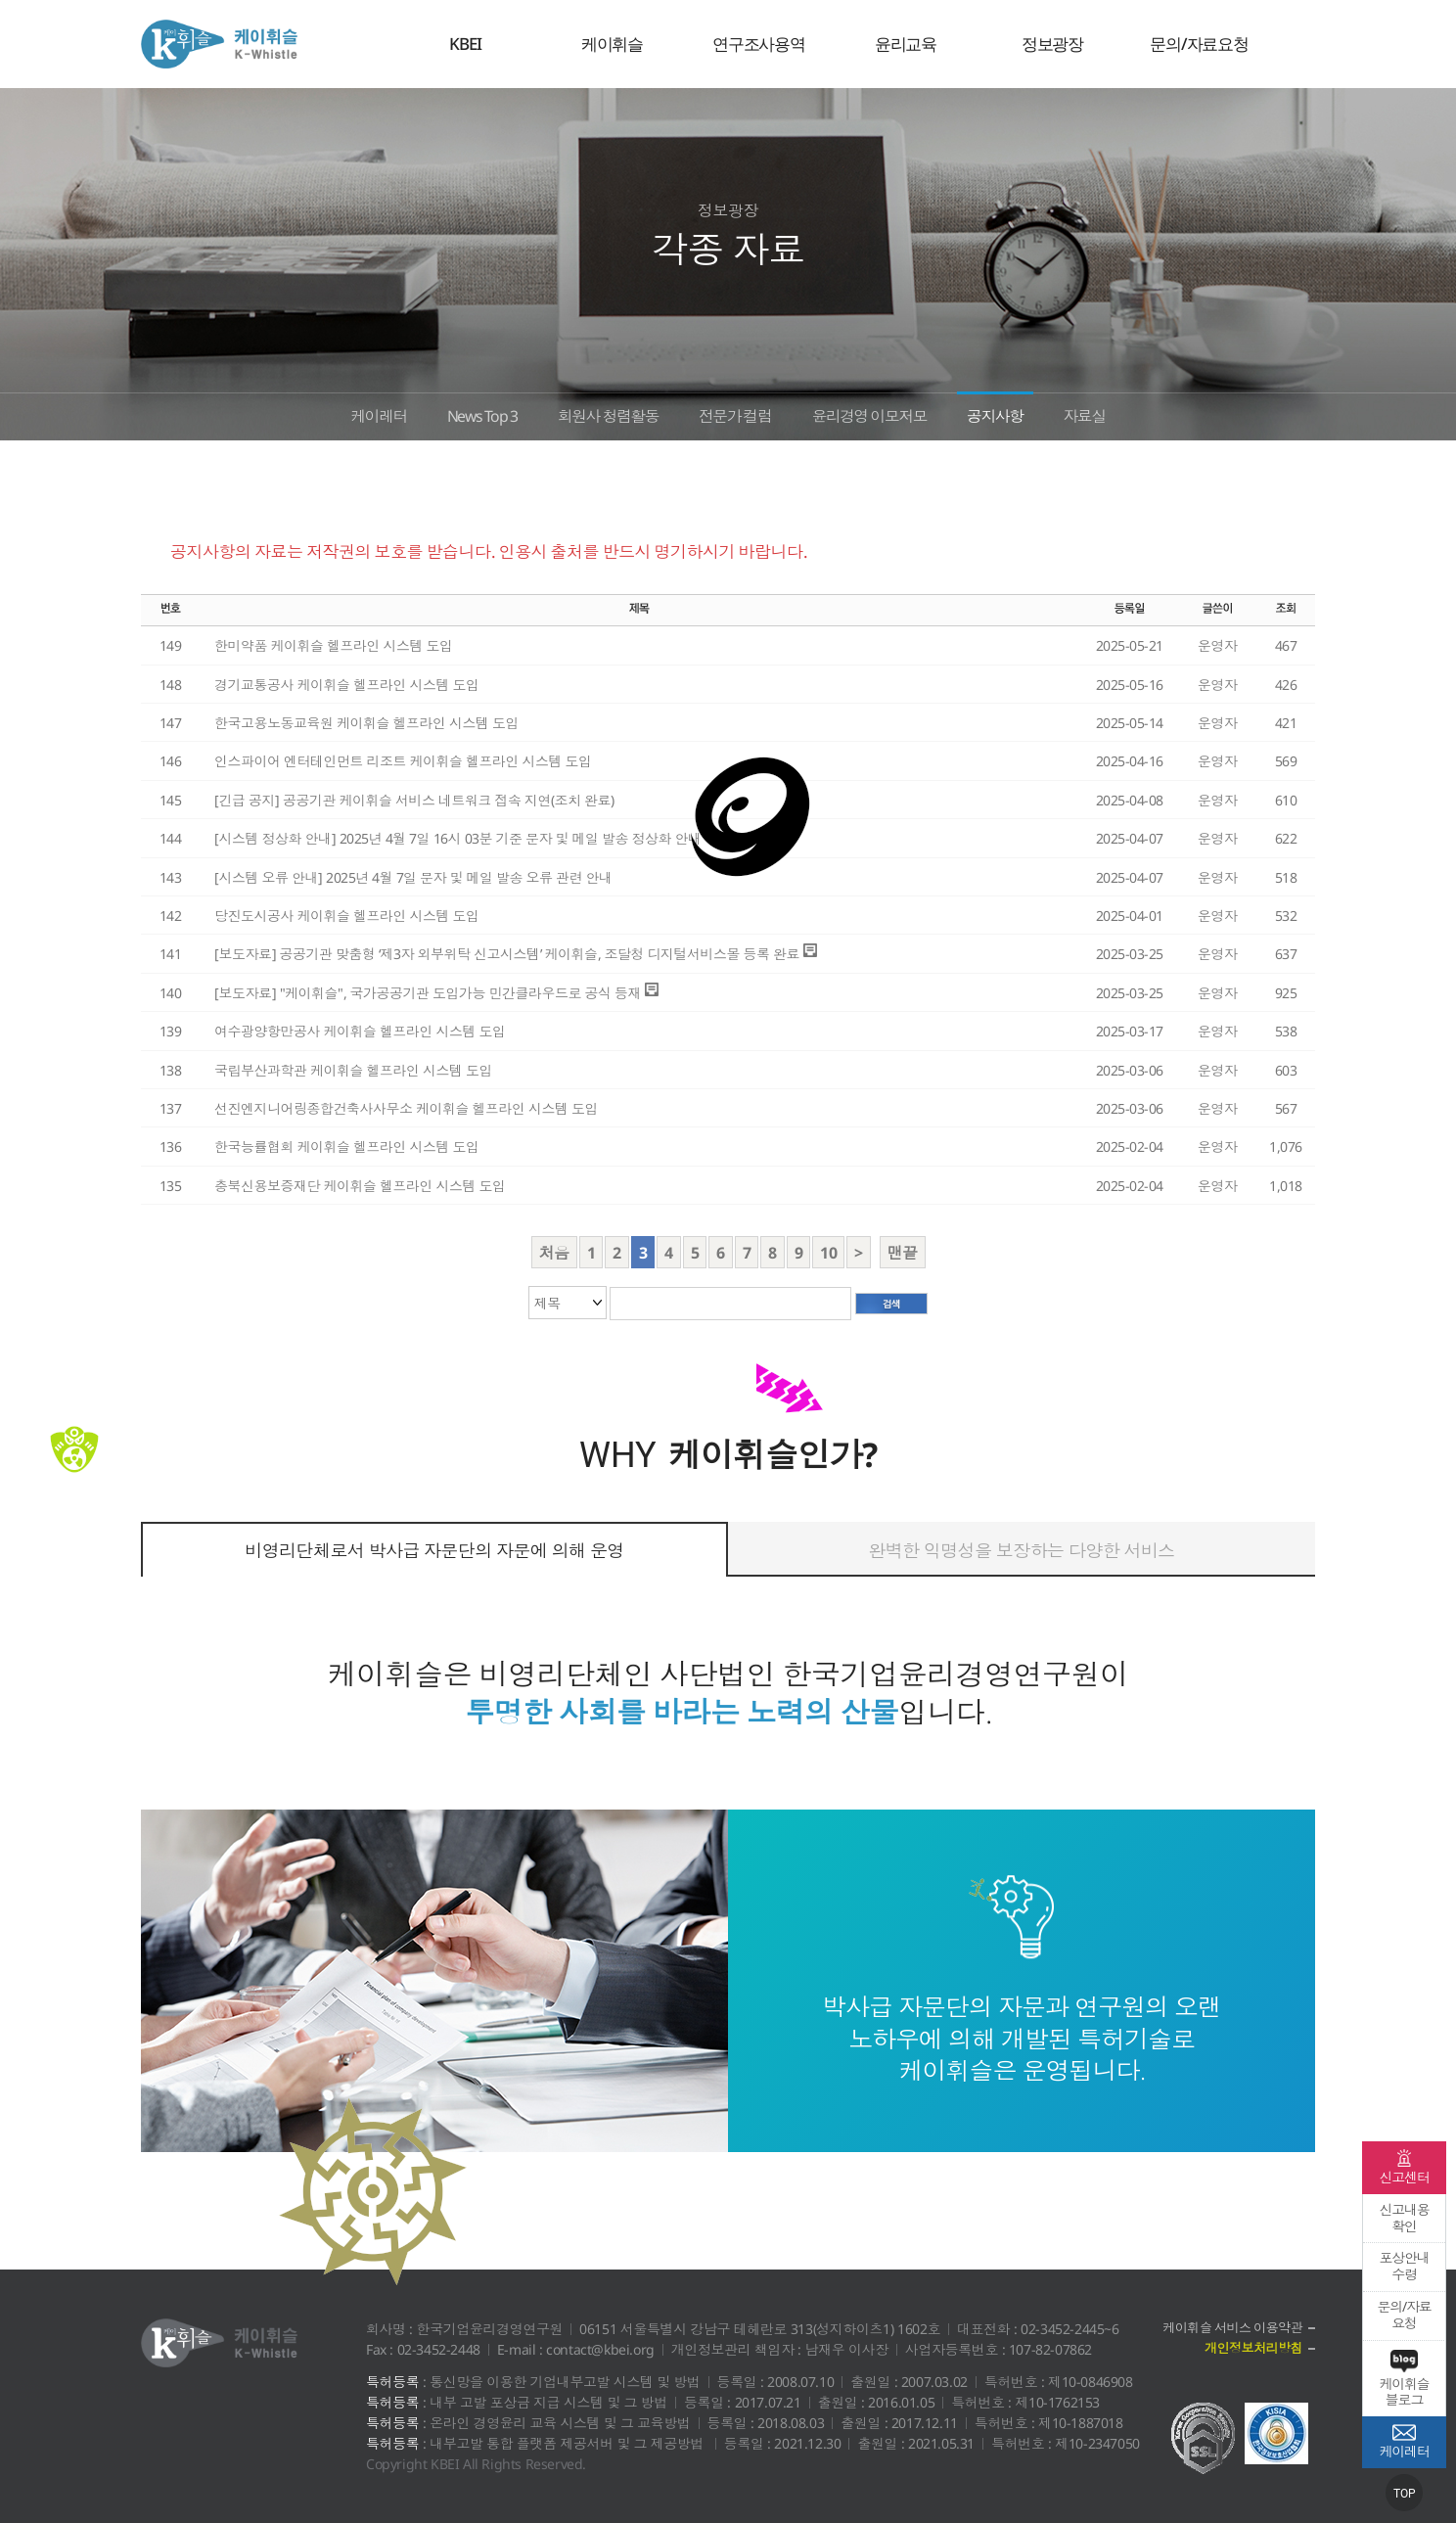 Image resolution: width=1456 pixels, height=2523 pixels. I want to click on indicates a zigzag or indirect path direction, so click(790, 1390).